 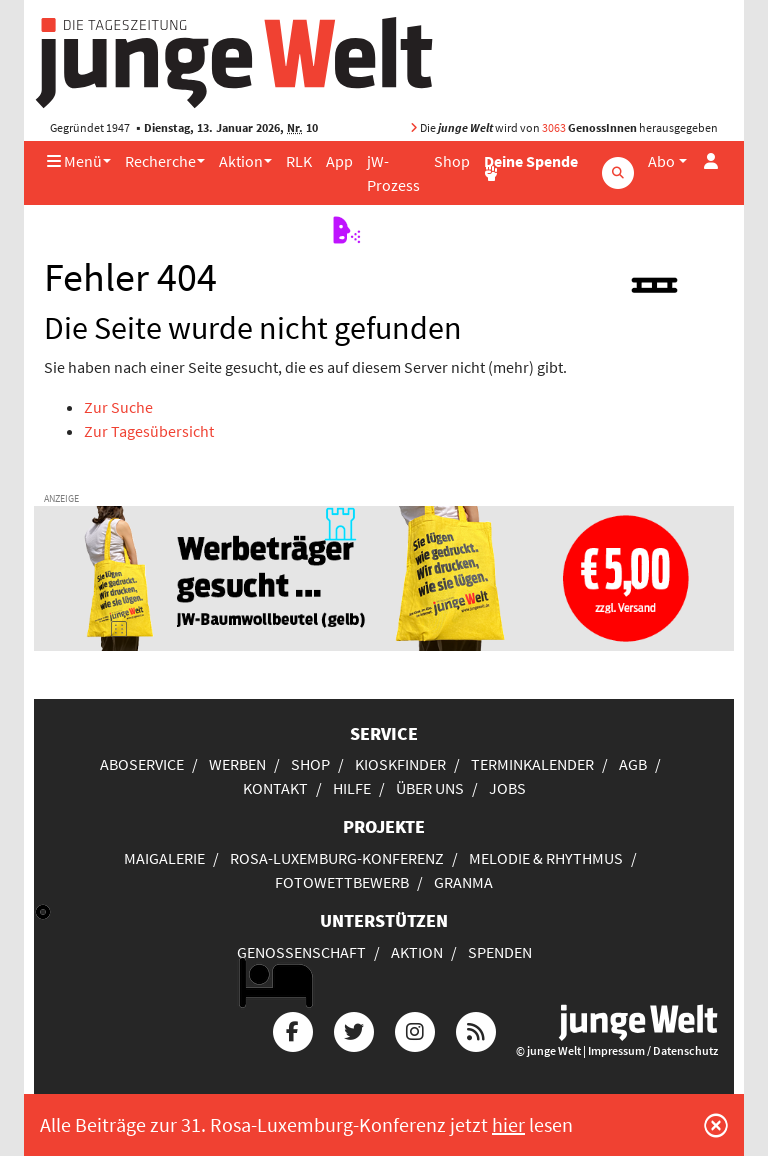 What do you see at coordinates (119, 629) in the screenshot?
I see `randomize or shuffle content` at bounding box center [119, 629].